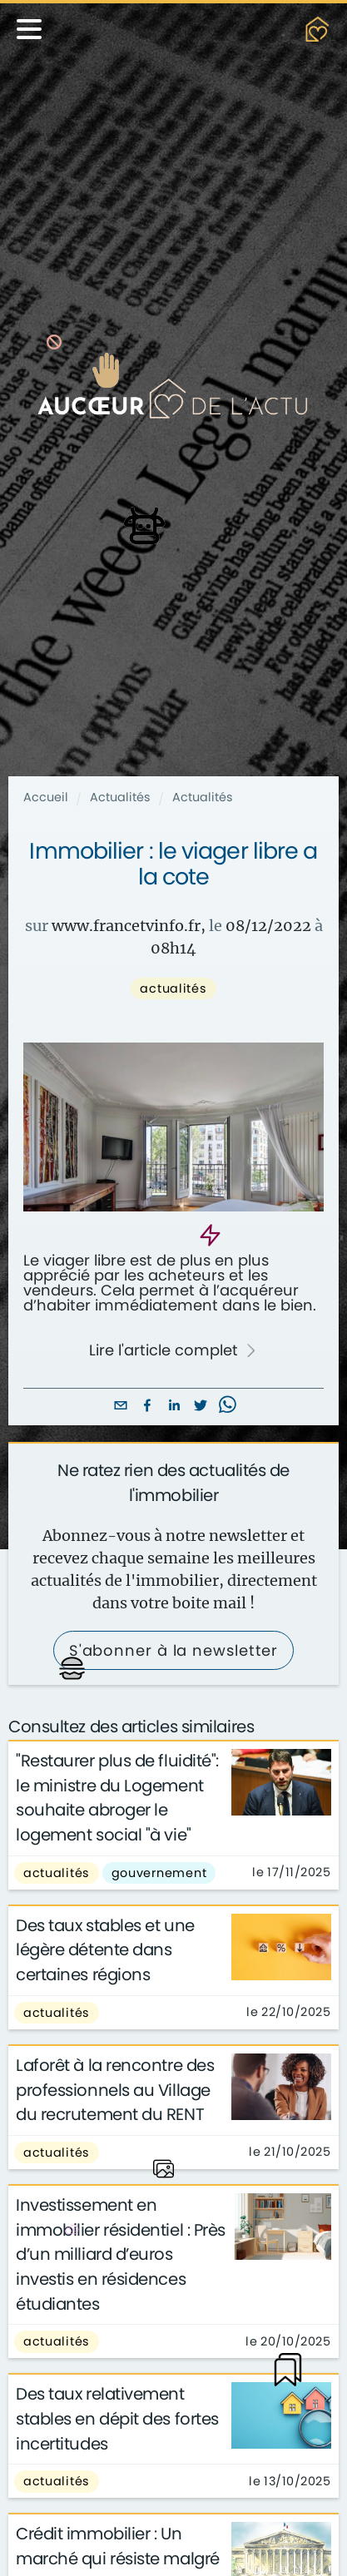 The image size is (347, 2576). What do you see at coordinates (72, 1668) in the screenshot?
I see `view food or restaurant options` at bounding box center [72, 1668].